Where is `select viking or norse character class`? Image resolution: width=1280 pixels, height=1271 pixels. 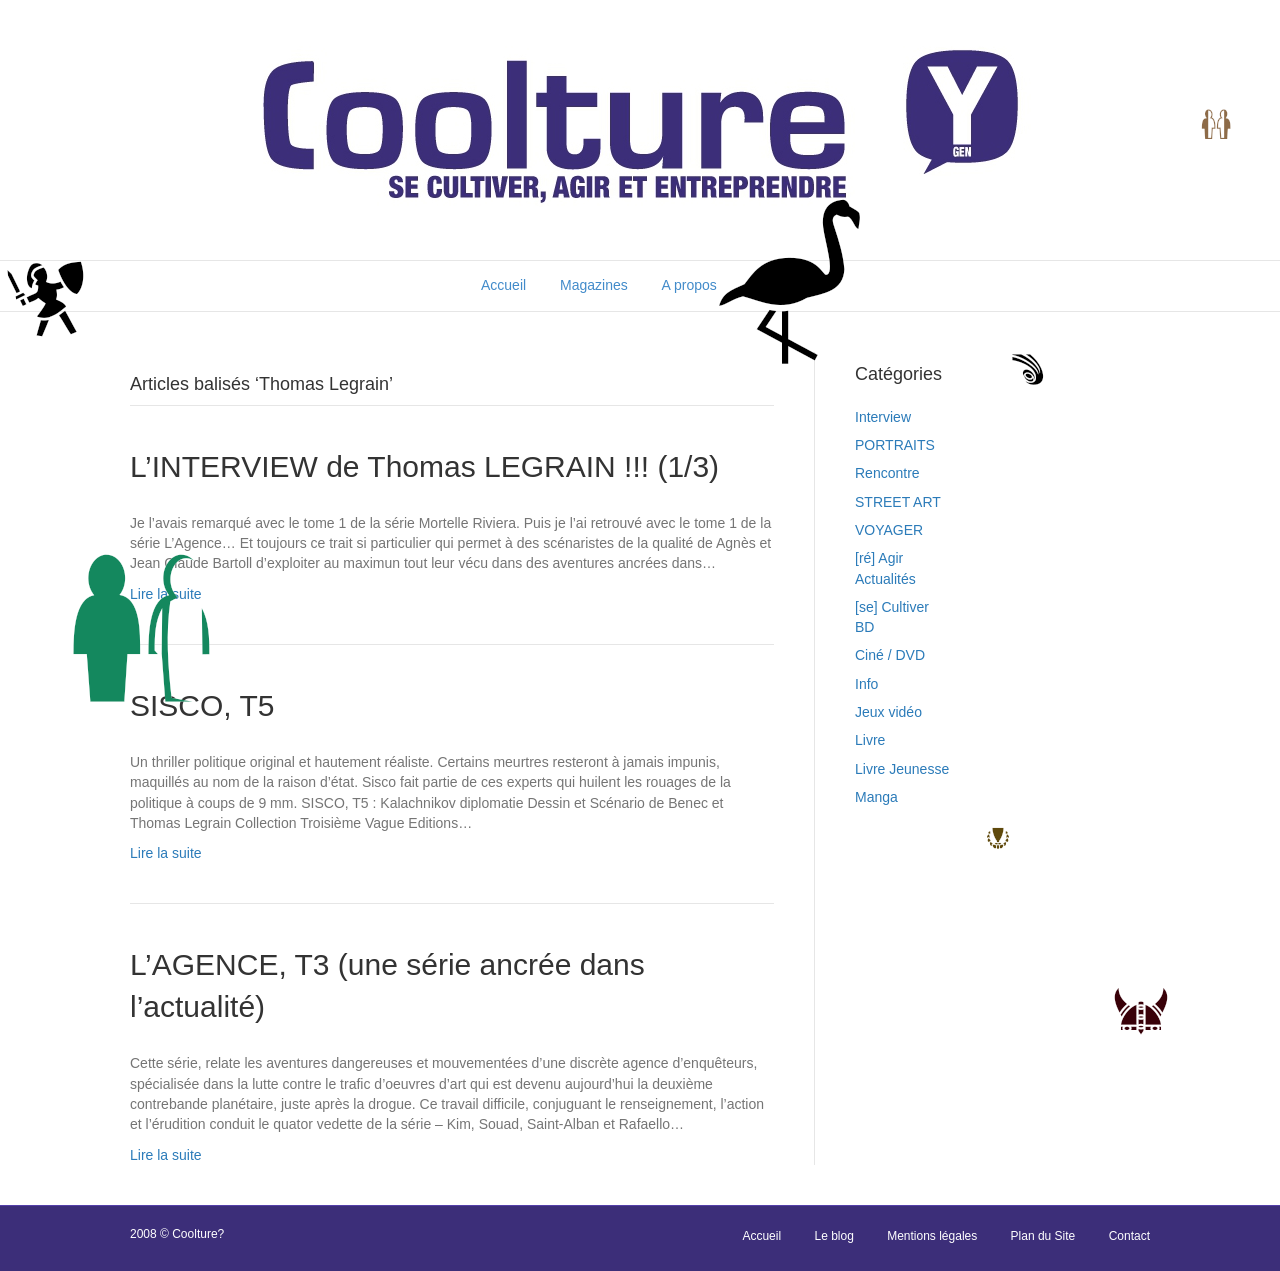
select viking or norse character class is located at coordinates (1141, 1010).